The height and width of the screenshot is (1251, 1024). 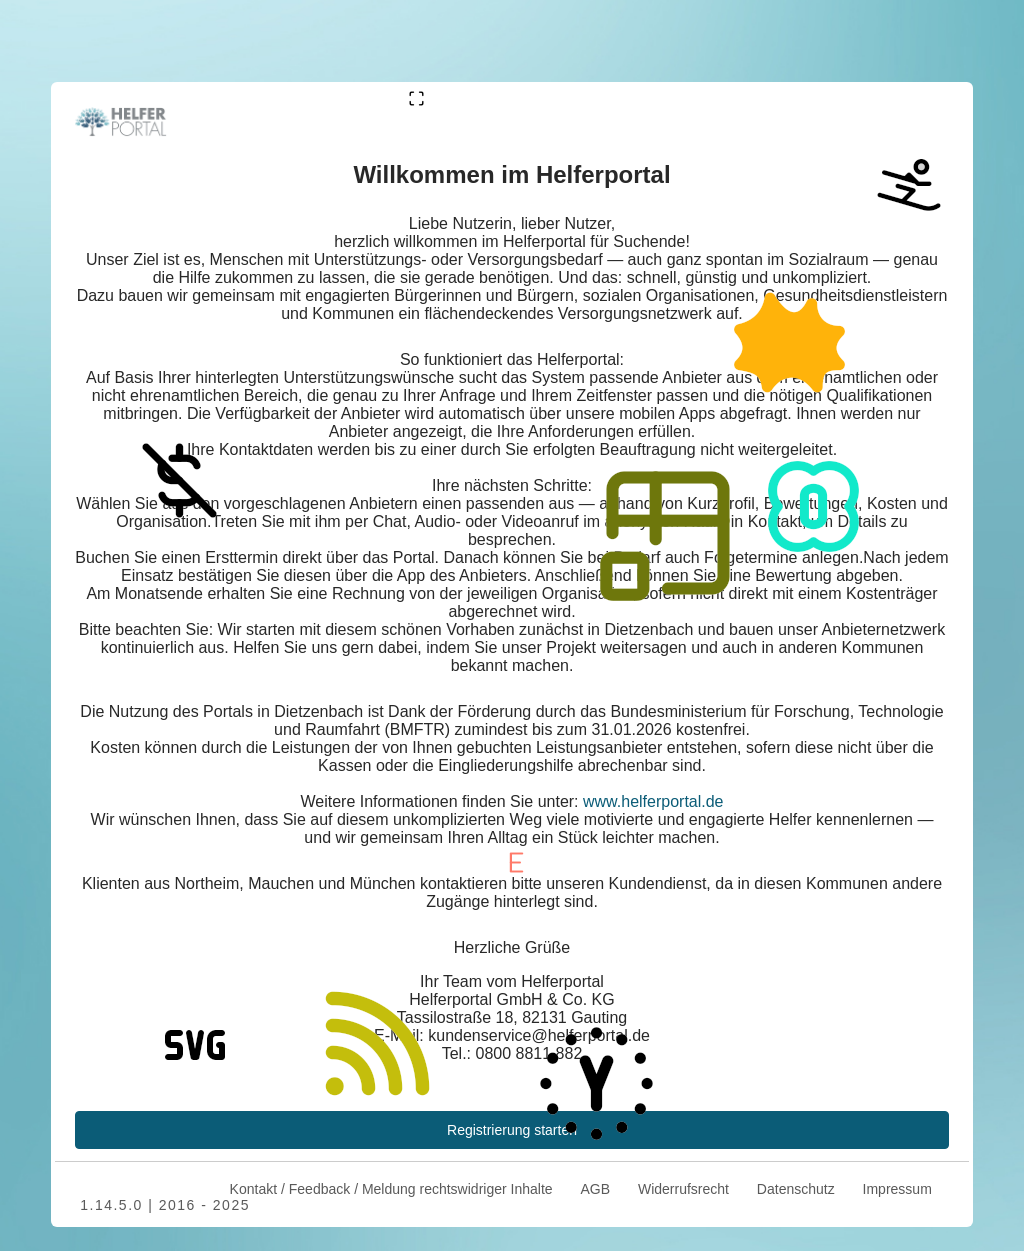 What do you see at coordinates (813, 506) in the screenshot?
I see `open the Amie calendar app` at bounding box center [813, 506].